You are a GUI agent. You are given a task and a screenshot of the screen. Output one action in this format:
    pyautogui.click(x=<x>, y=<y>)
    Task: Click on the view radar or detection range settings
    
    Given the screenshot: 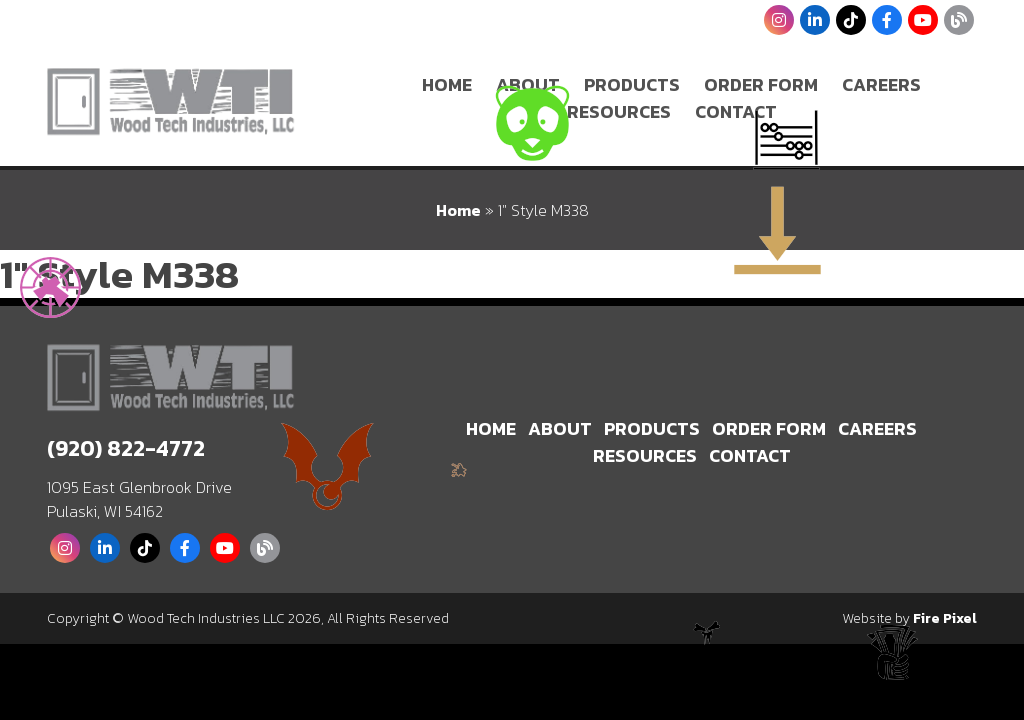 What is the action you would take?
    pyautogui.click(x=50, y=287)
    